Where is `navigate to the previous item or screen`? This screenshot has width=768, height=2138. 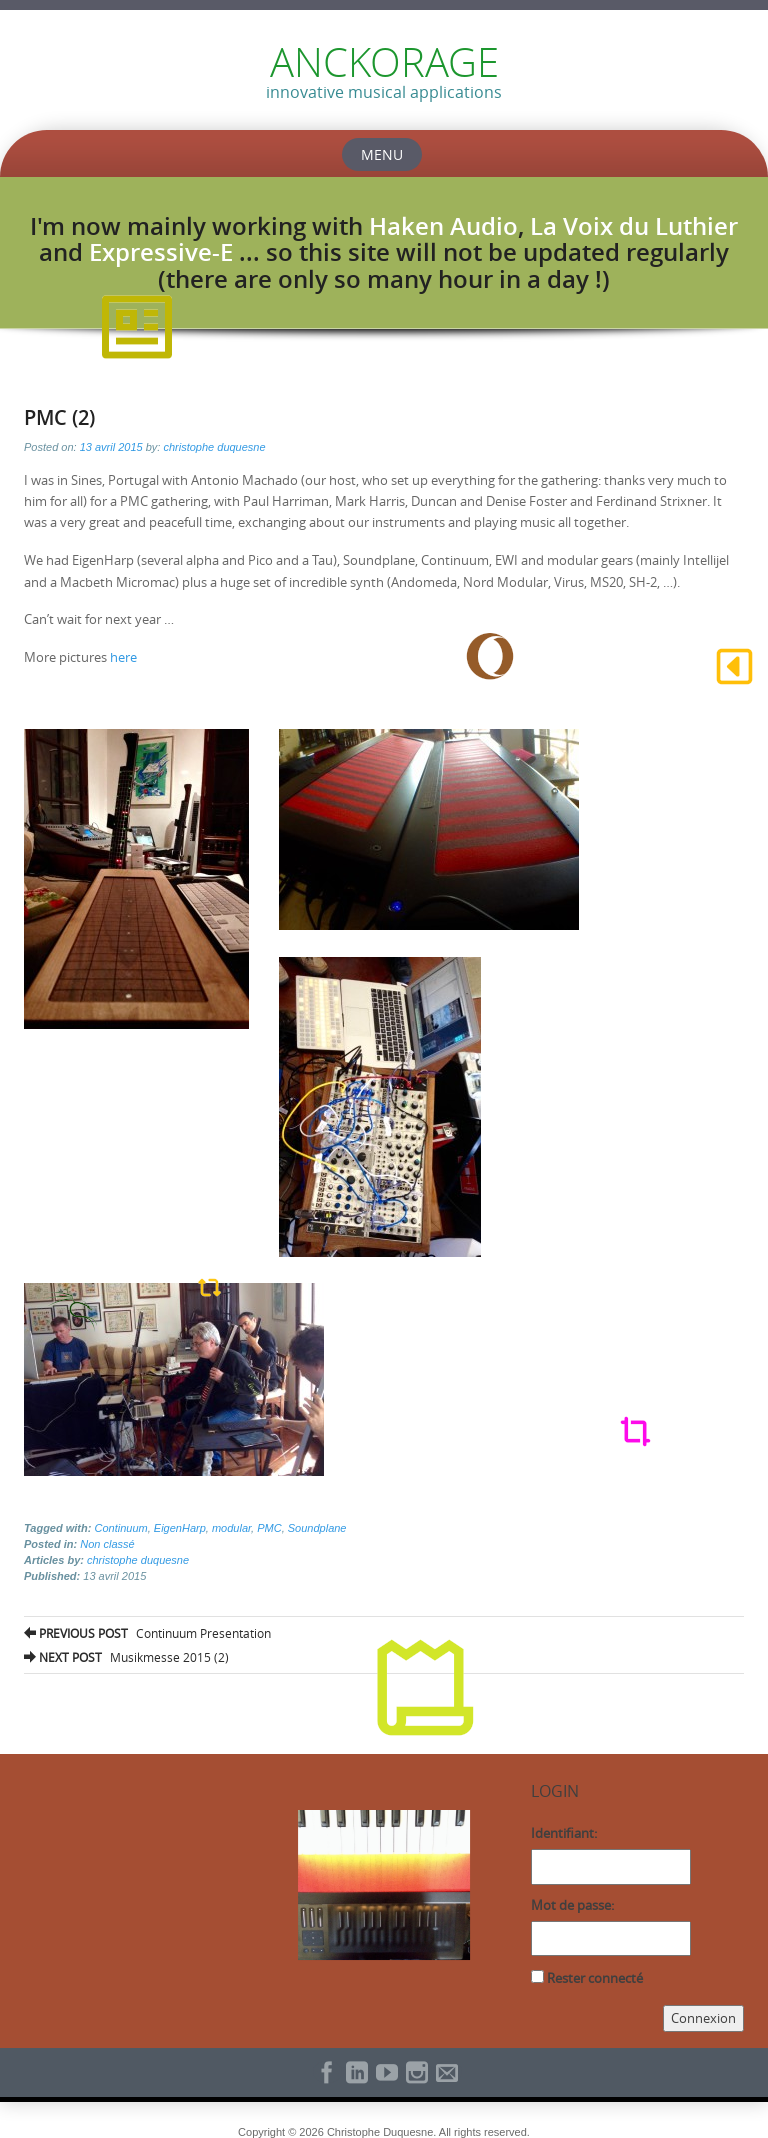 navigate to the previous item or screen is located at coordinates (734, 666).